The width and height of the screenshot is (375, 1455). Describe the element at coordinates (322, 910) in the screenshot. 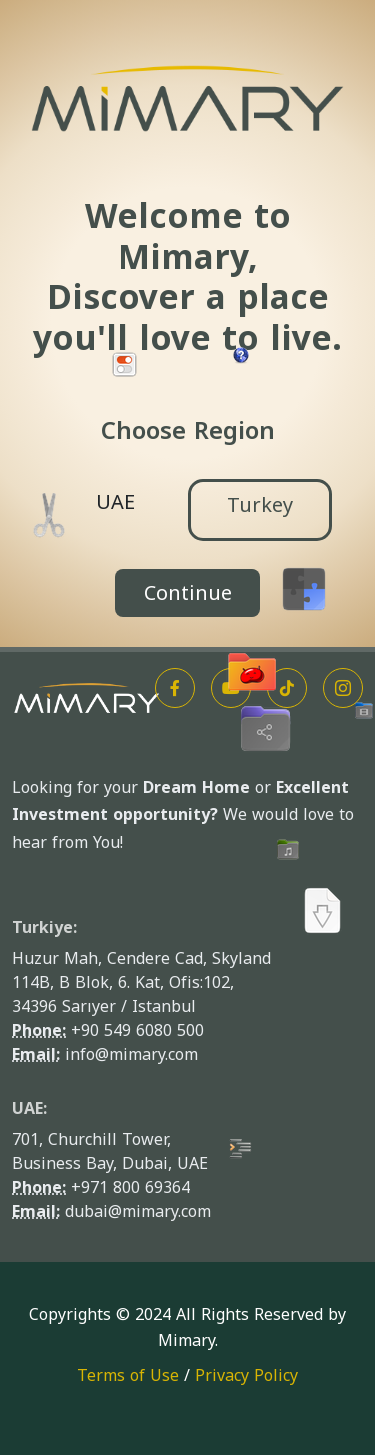

I see `install file or package` at that location.